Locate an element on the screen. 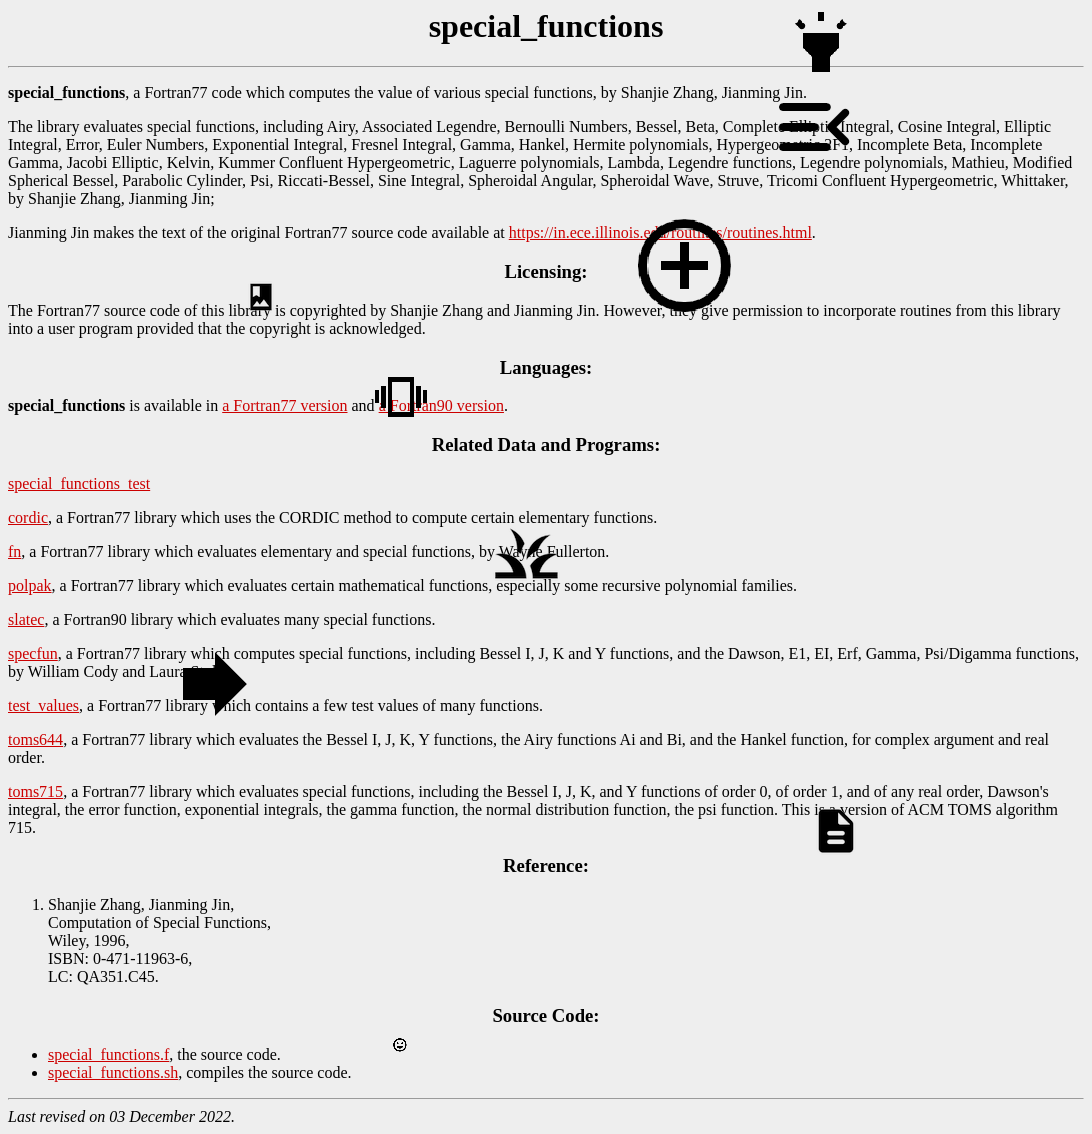 This screenshot has width=1092, height=1134. collapse the navigation menu is located at coordinates (815, 127).